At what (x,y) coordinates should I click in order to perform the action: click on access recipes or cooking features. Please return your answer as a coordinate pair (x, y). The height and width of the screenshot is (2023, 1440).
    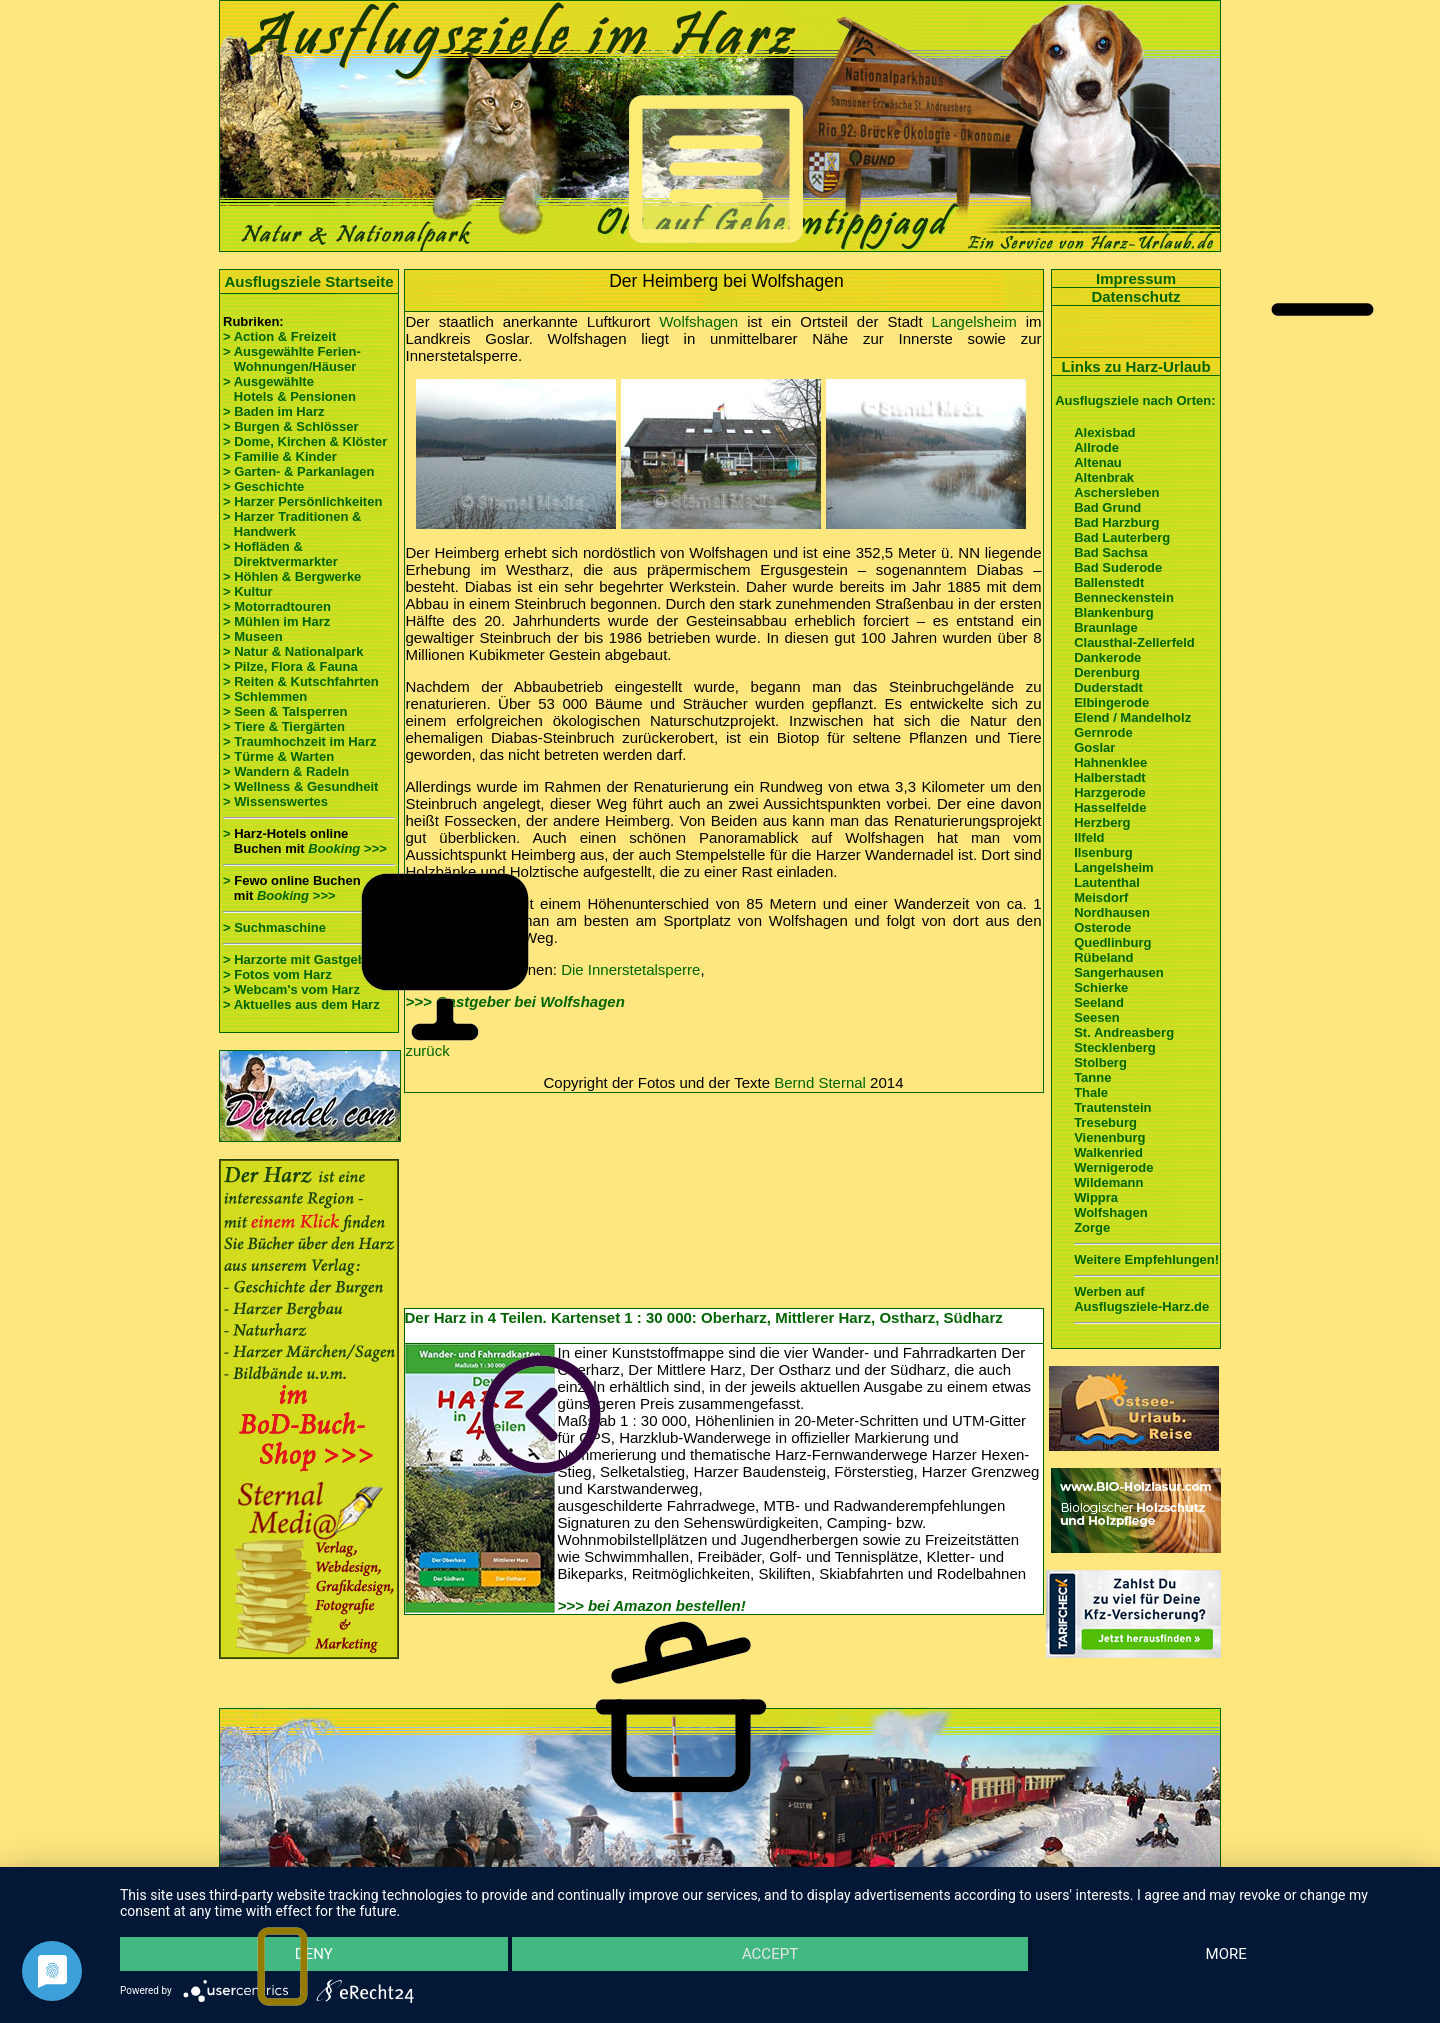
    Looking at the image, I should click on (681, 1707).